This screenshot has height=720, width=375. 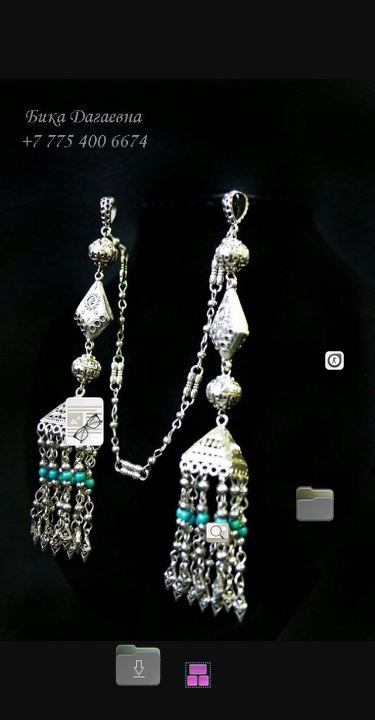 I want to click on select all items in the current view, so click(x=198, y=675).